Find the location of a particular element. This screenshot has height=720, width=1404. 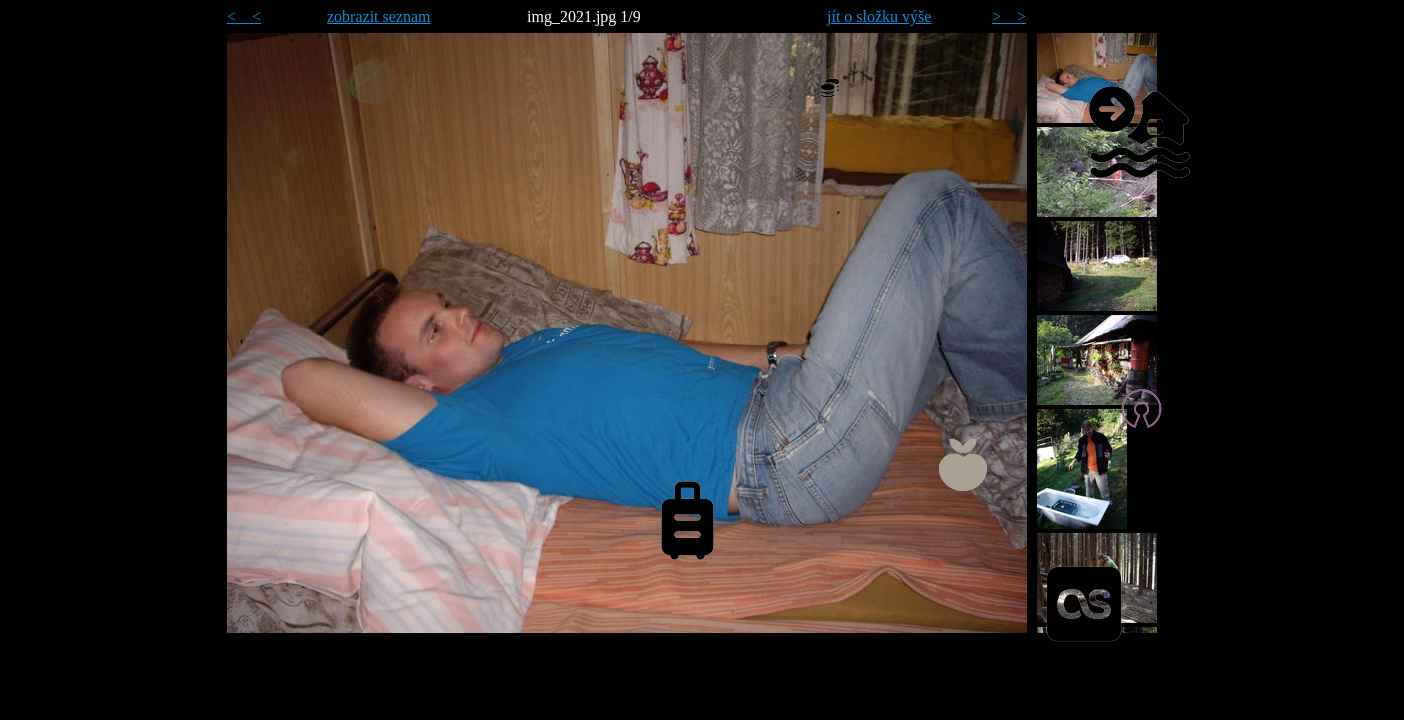

franprix grocery store app or website is located at coordinates (963, 465).